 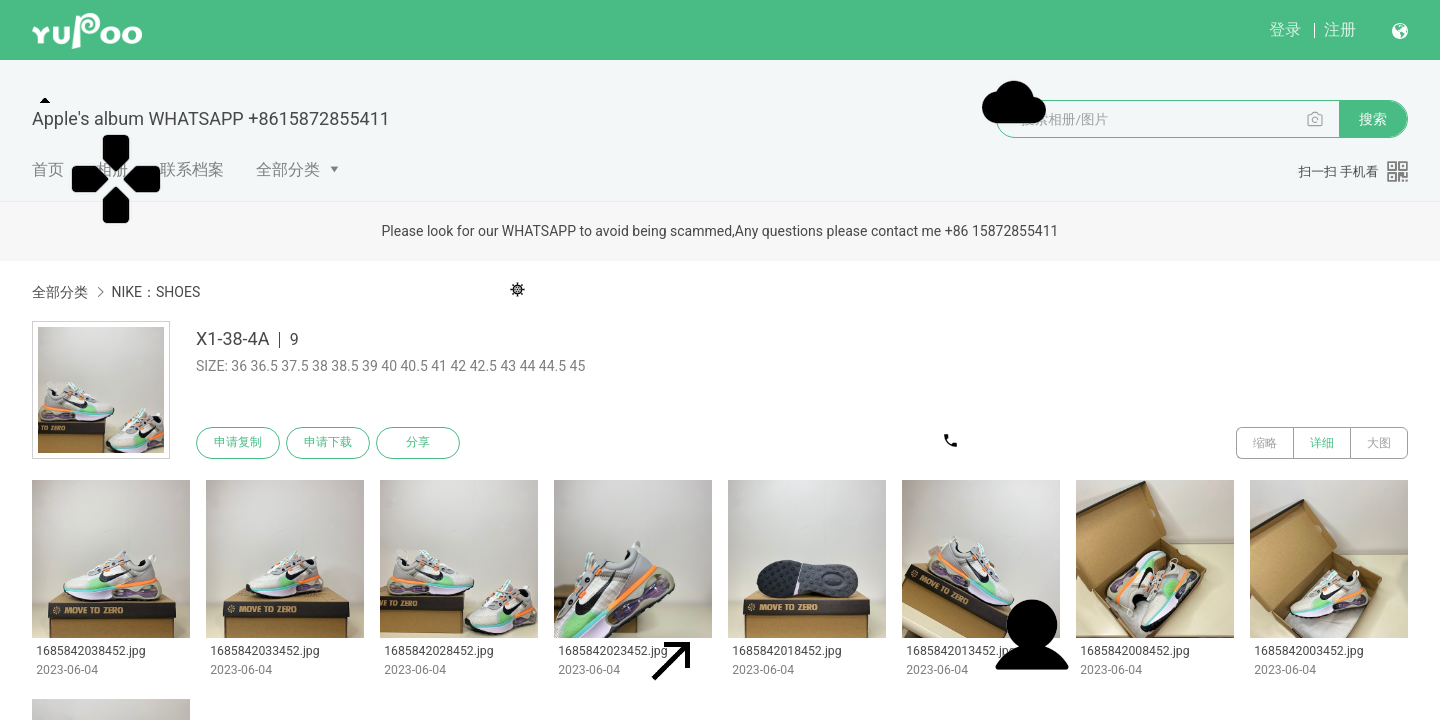 What do you see at coordinates (672, 660) in the screenshot?
I see `indicates an outgoing call was made` at bounding box center [672, 660].